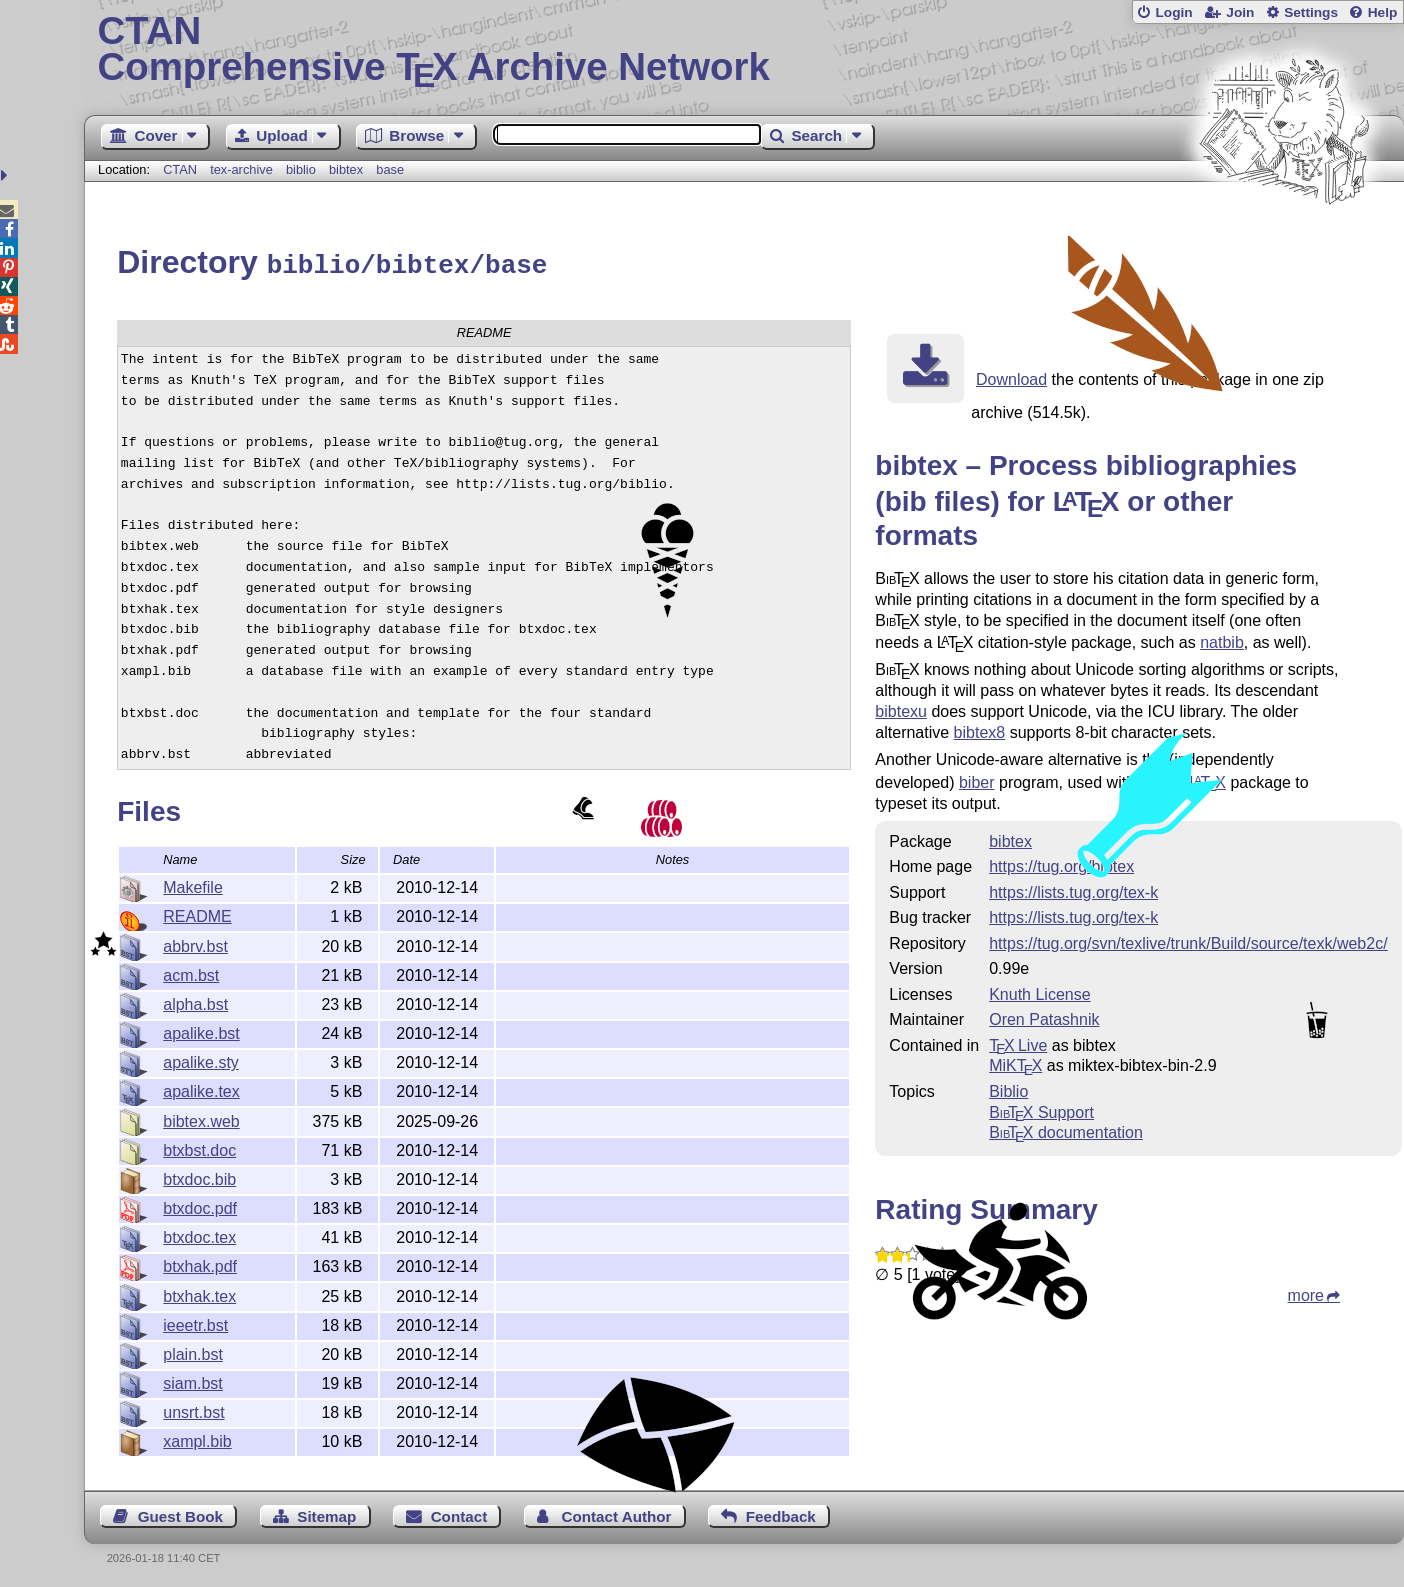 The image size is (1404, 1587). I want to click on equip a spear weapon in game, so click(1144, 313).